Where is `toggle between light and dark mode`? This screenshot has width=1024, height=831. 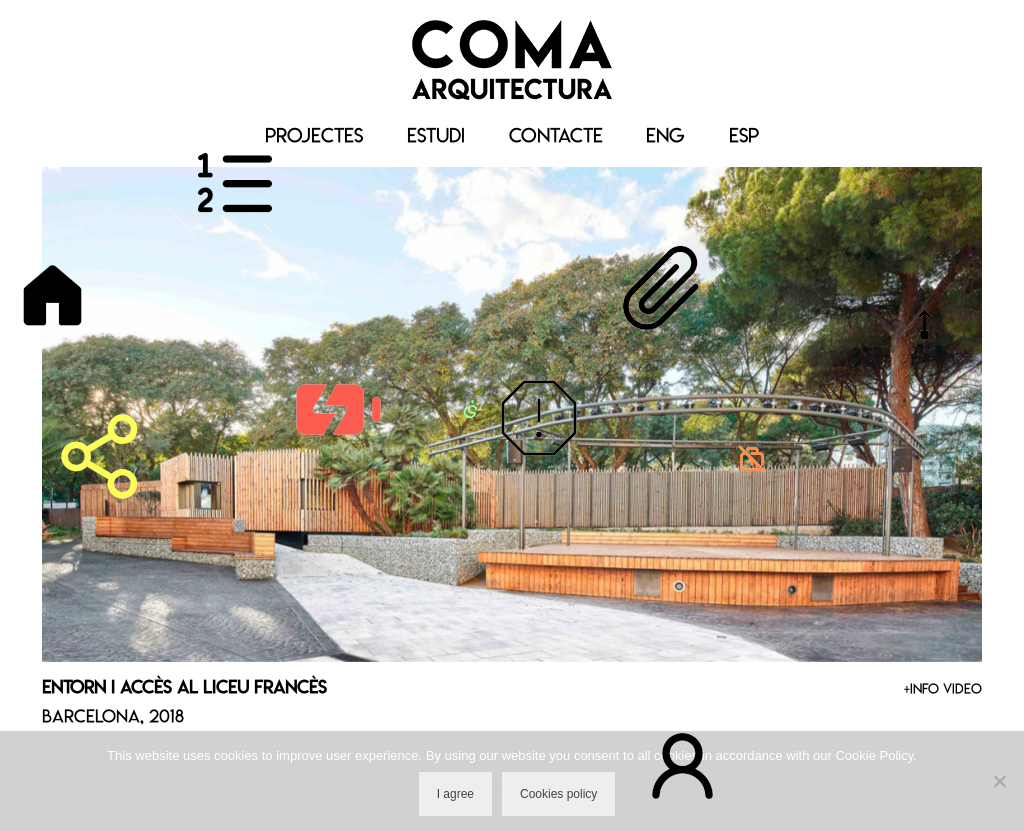
toggle between light and dark mode is located at coordinates (472, 409).